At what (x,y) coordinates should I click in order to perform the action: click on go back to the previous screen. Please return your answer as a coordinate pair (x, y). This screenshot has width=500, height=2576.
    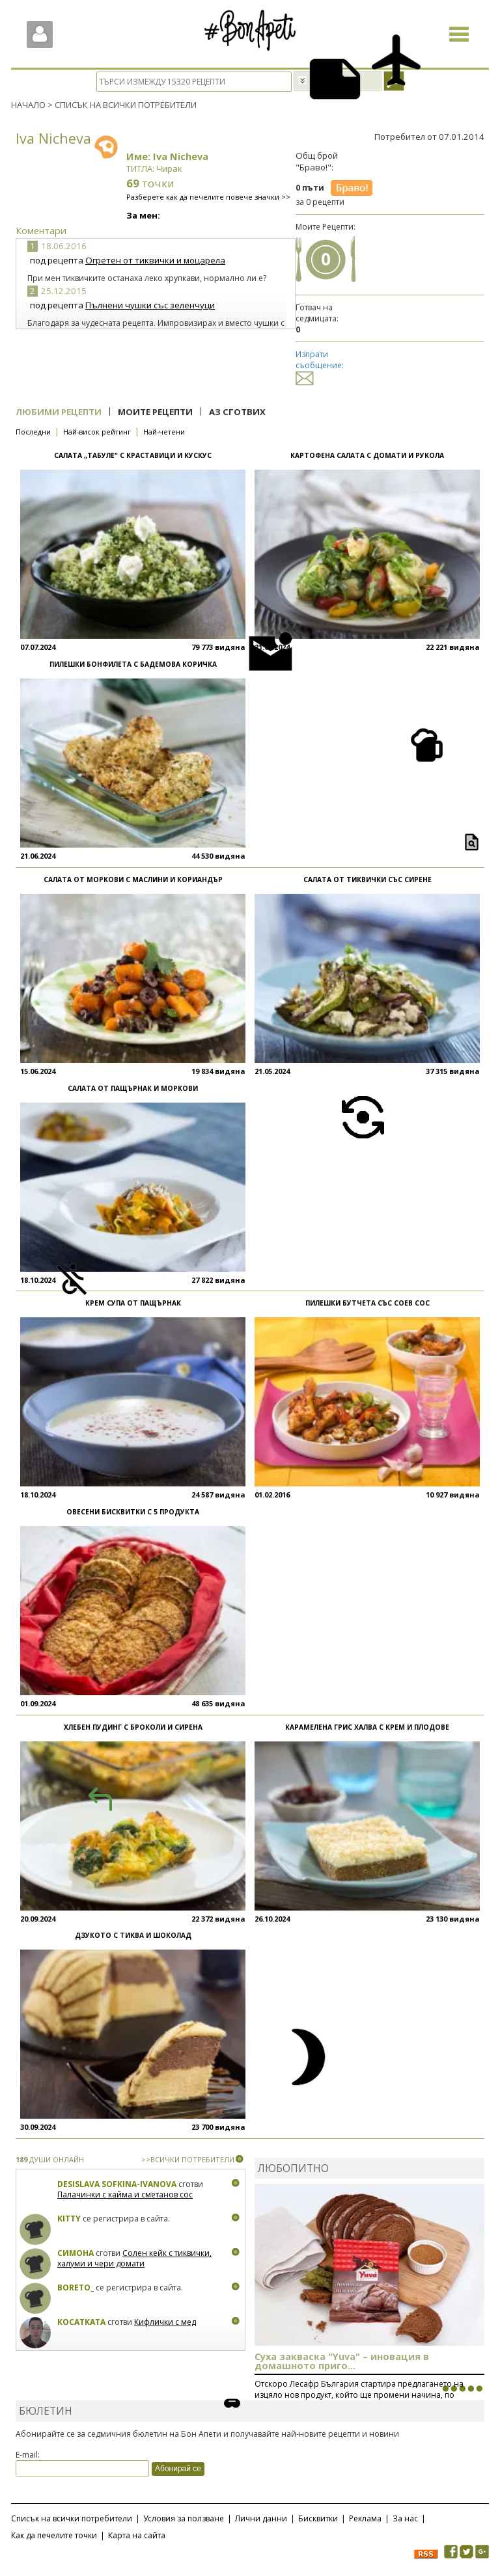
    Looking at the image, I should click on (100, 1799).